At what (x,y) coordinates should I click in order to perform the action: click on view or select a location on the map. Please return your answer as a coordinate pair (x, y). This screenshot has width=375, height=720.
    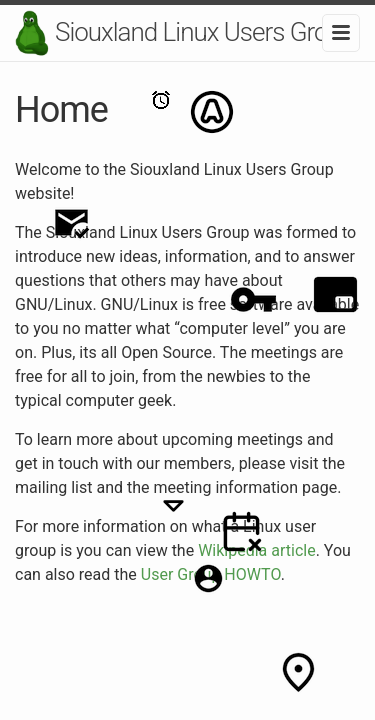
    Looking at the image, I should click on (298, 672).